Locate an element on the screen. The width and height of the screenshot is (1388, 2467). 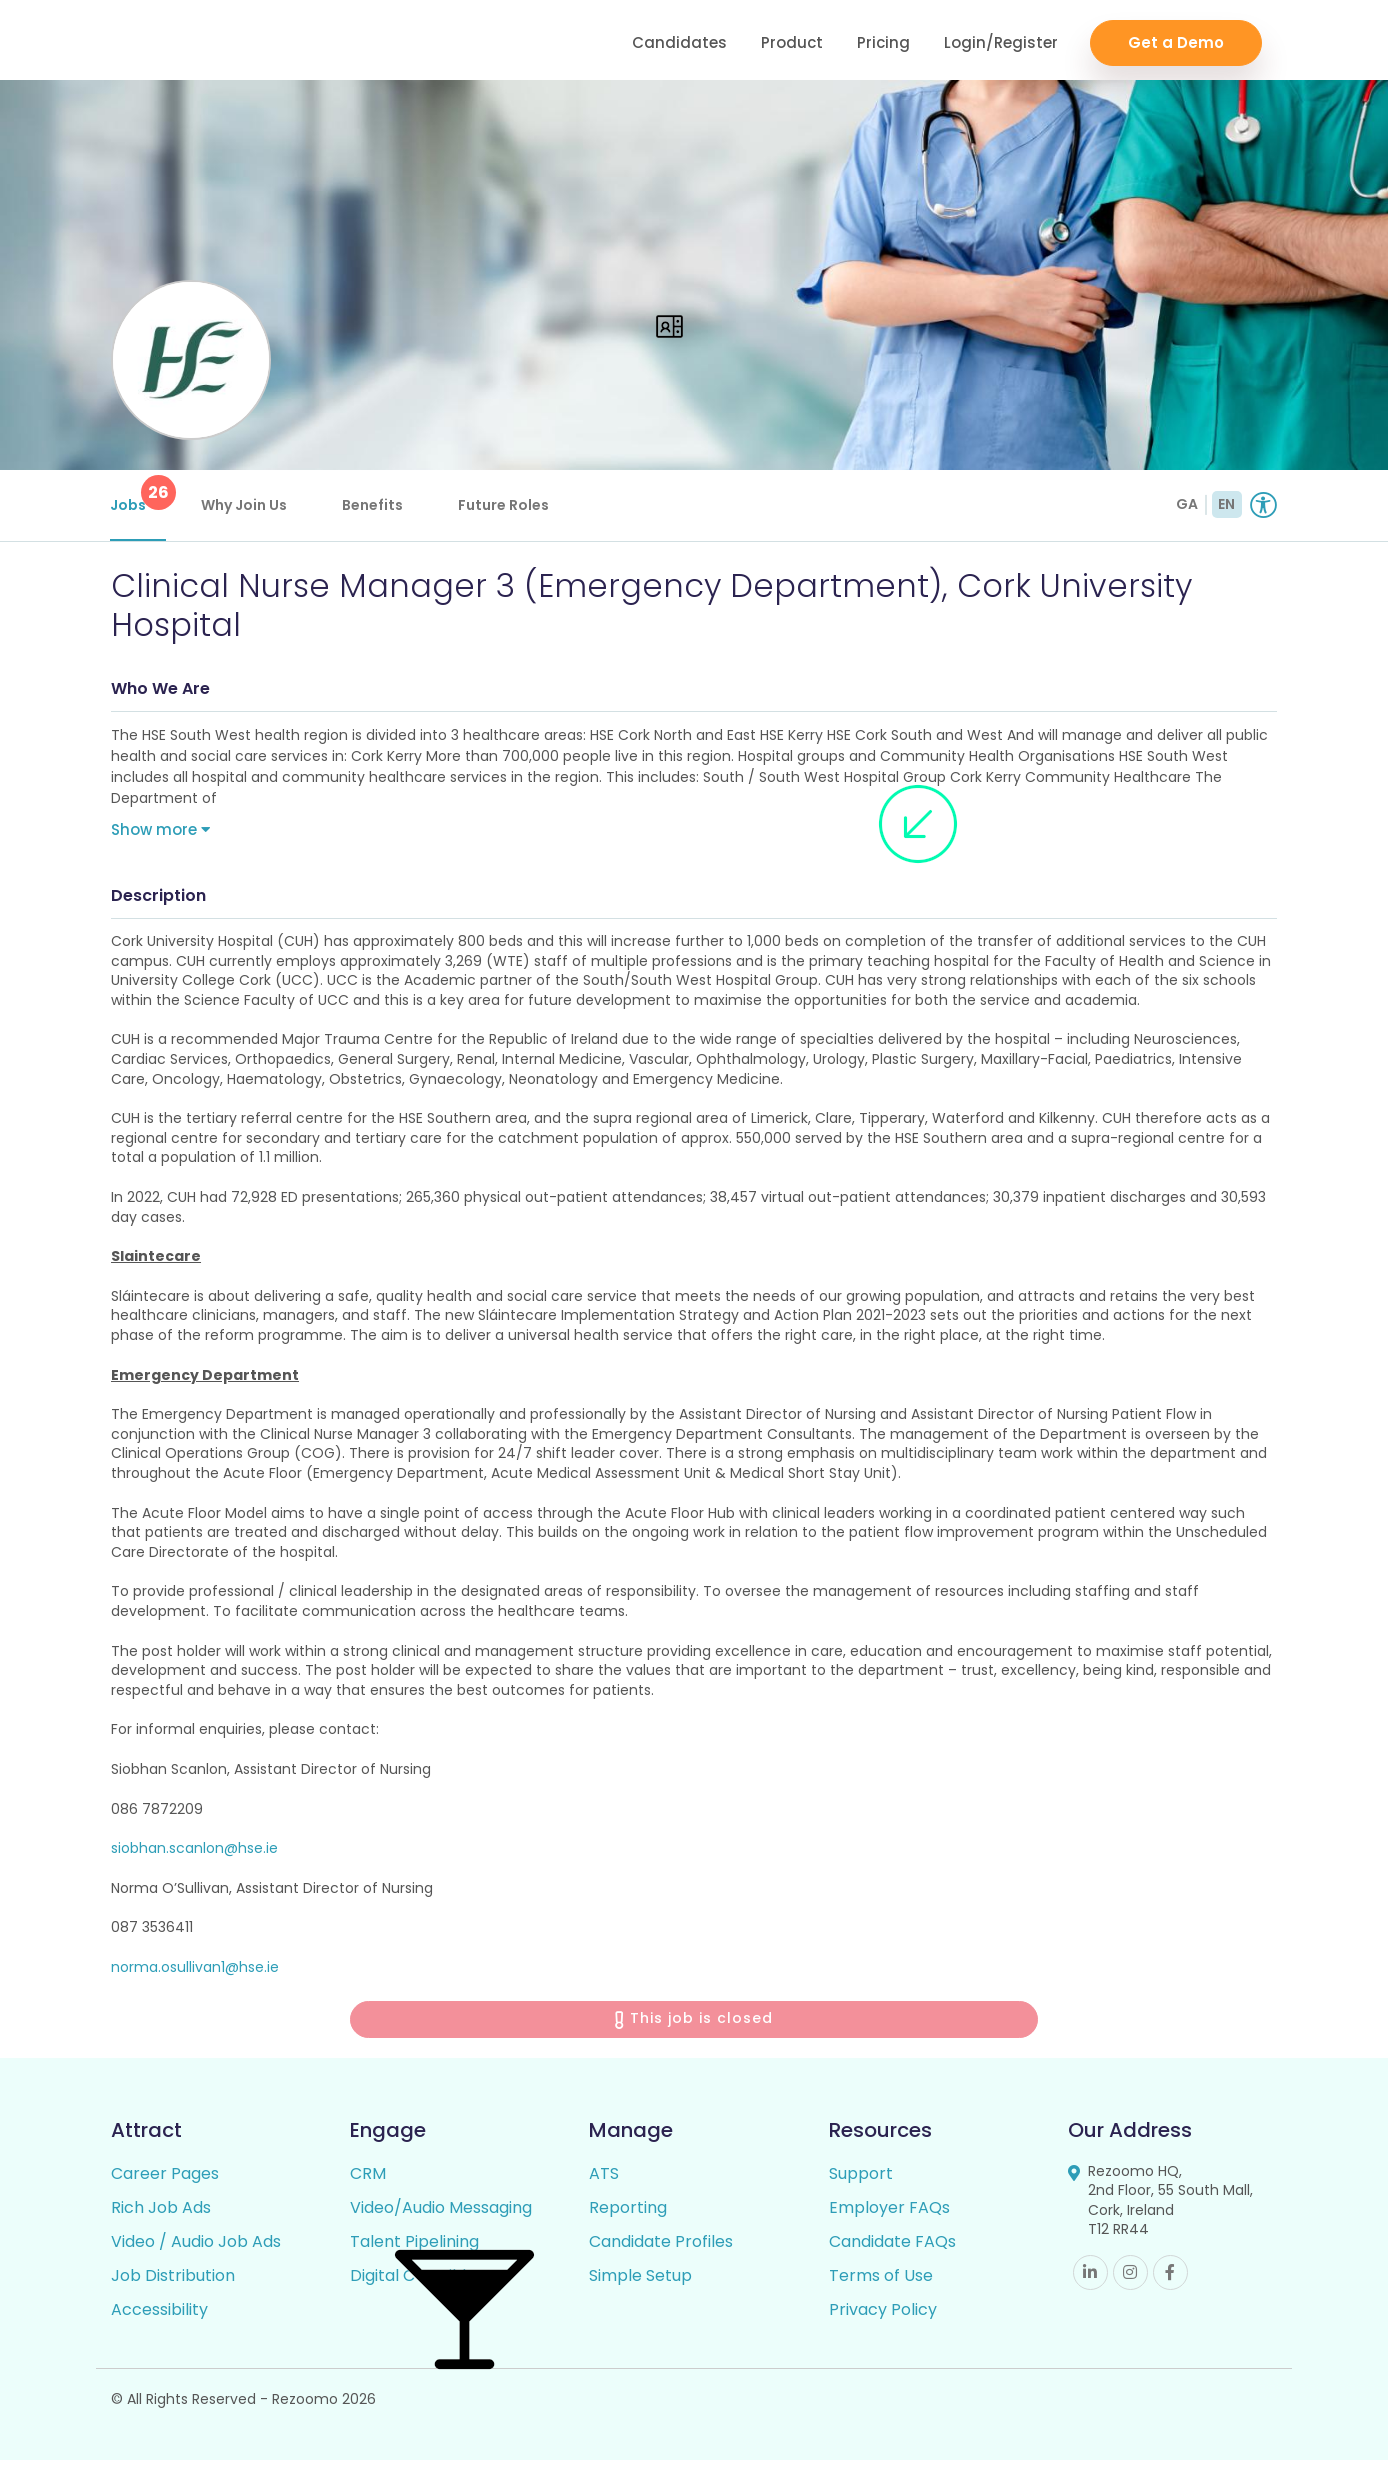
start or join a video conference is located at coordinates (669, 326).